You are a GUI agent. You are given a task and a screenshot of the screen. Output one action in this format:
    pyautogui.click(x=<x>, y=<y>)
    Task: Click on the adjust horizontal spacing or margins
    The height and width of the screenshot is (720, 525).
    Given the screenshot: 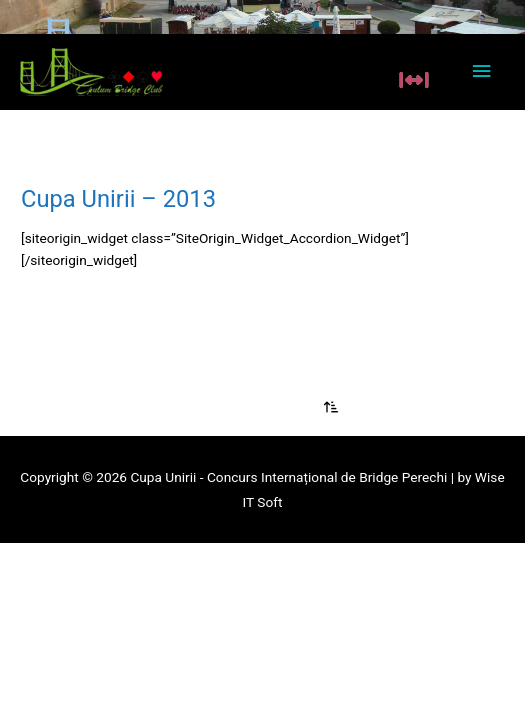 What is the action you would take?
    pyautogui.click(x=414, y=80)
    